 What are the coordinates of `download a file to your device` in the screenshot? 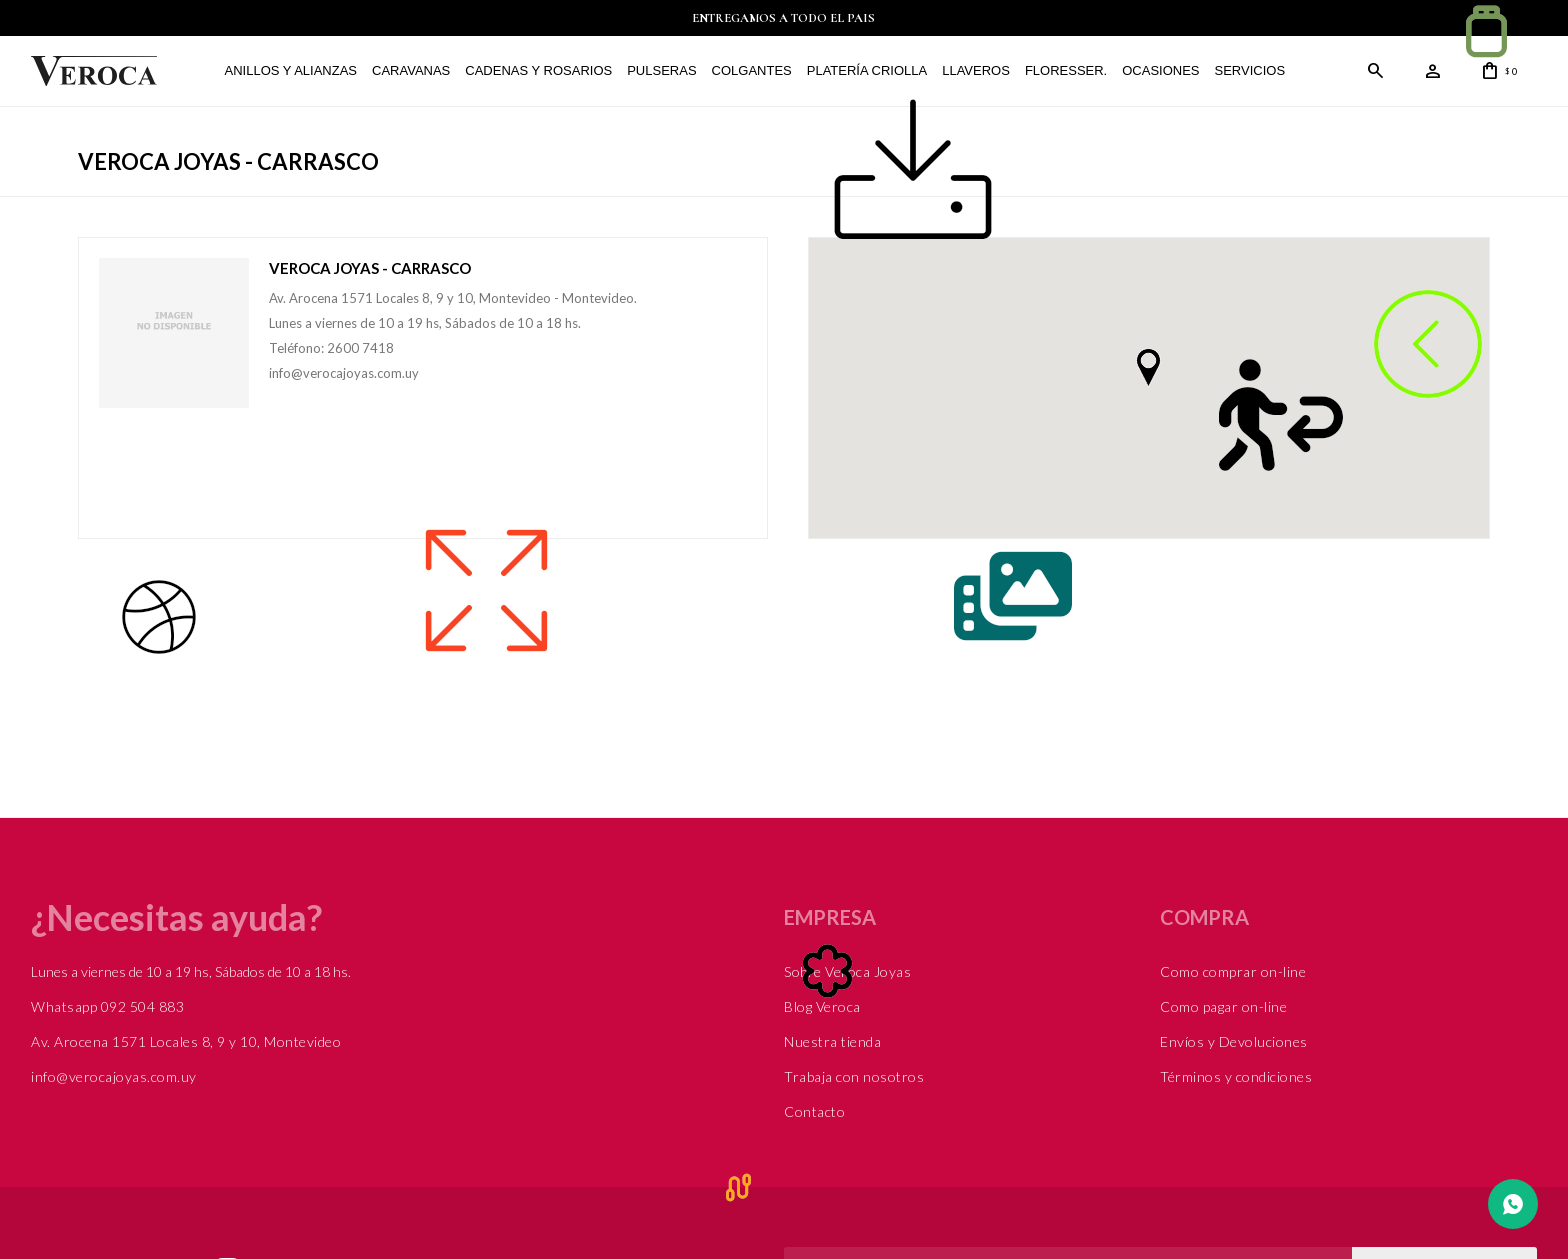 It's located at (913, 178).